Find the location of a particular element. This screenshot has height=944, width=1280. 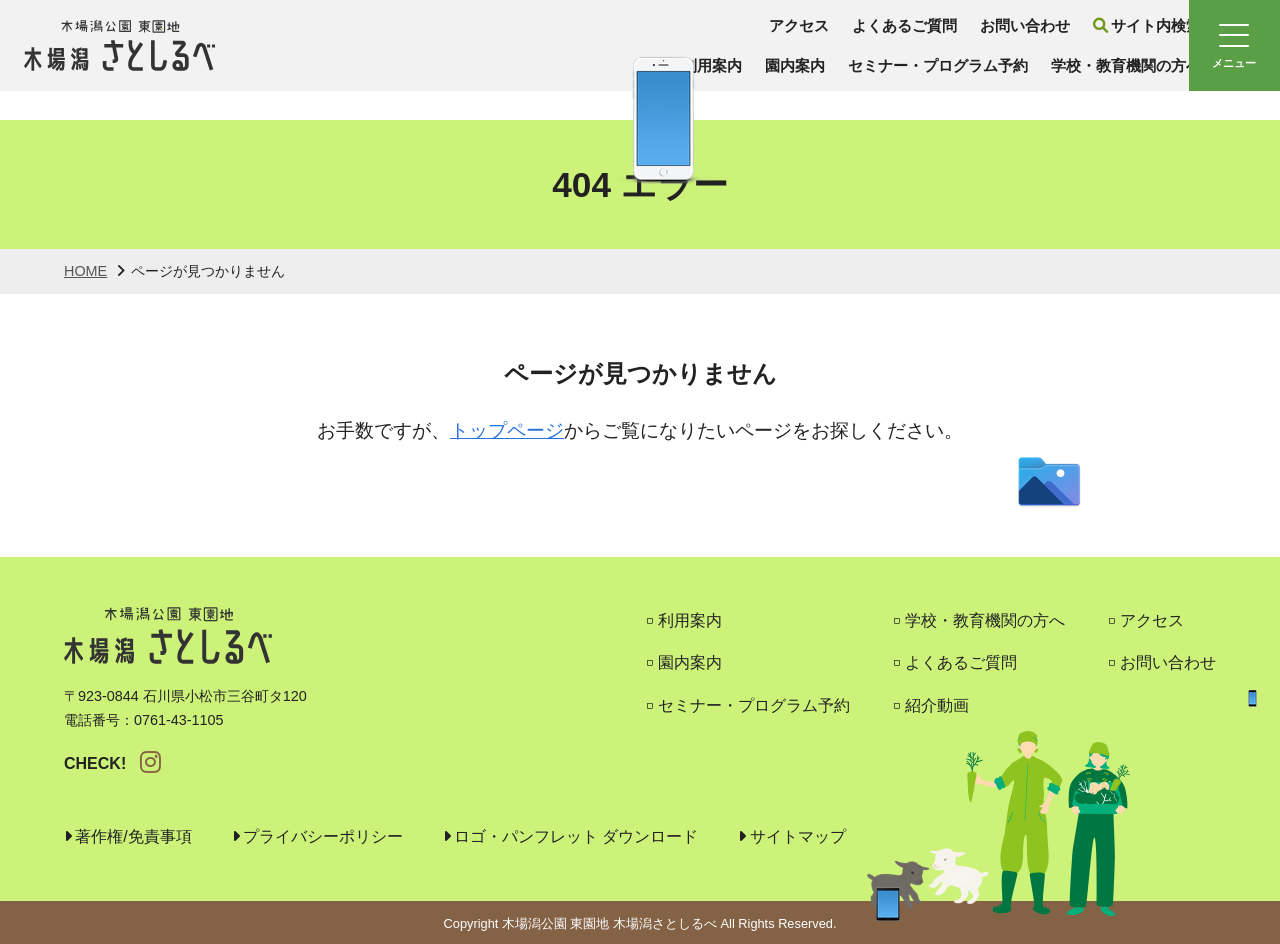

iPad Air device in connected devices list is located at coordinates (888, 904).